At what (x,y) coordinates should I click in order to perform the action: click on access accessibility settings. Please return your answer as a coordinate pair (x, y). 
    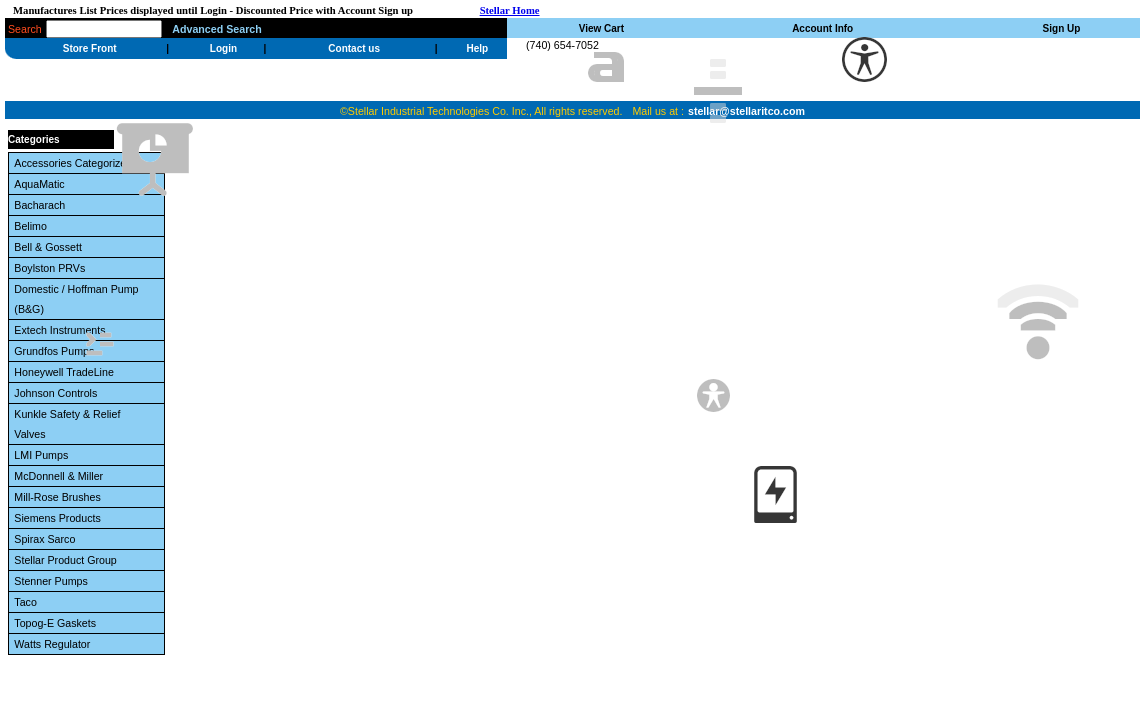
    Looking at the image, I should click on (864, 59).